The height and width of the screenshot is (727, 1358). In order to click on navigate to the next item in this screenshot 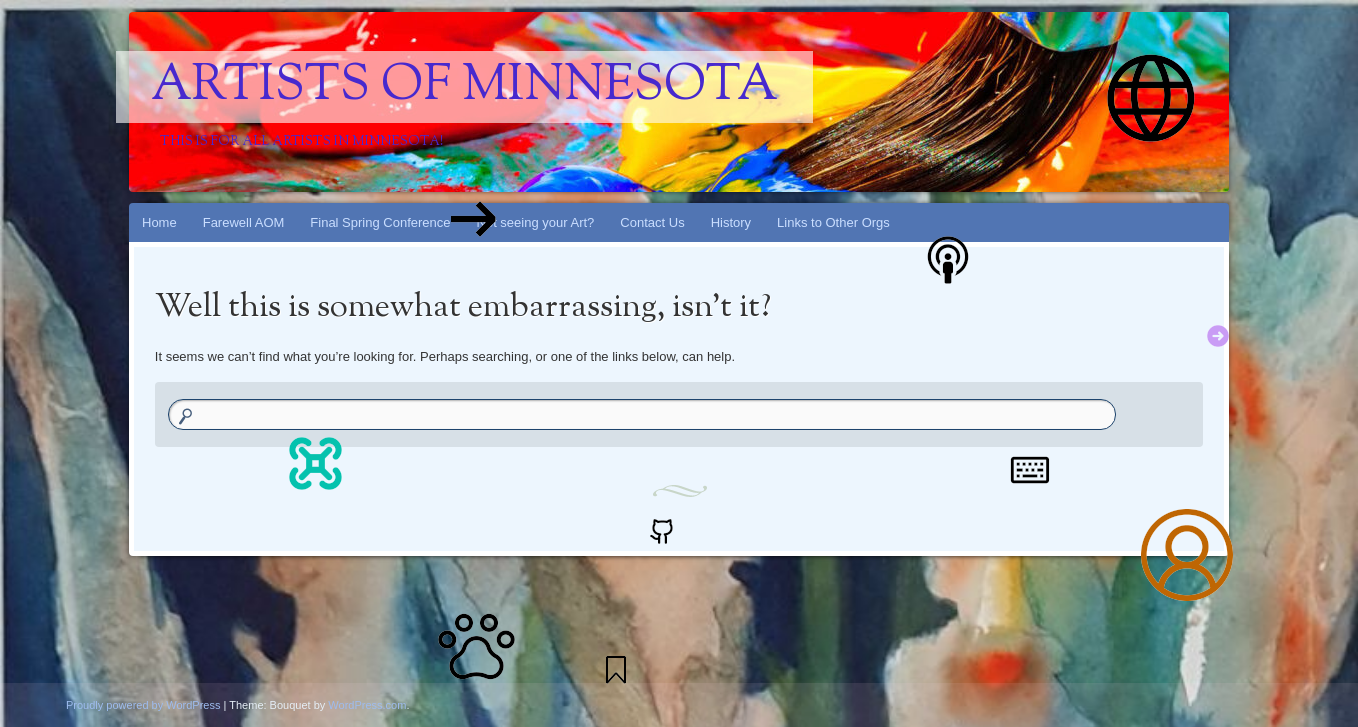, I will do `click(476, 220)`.